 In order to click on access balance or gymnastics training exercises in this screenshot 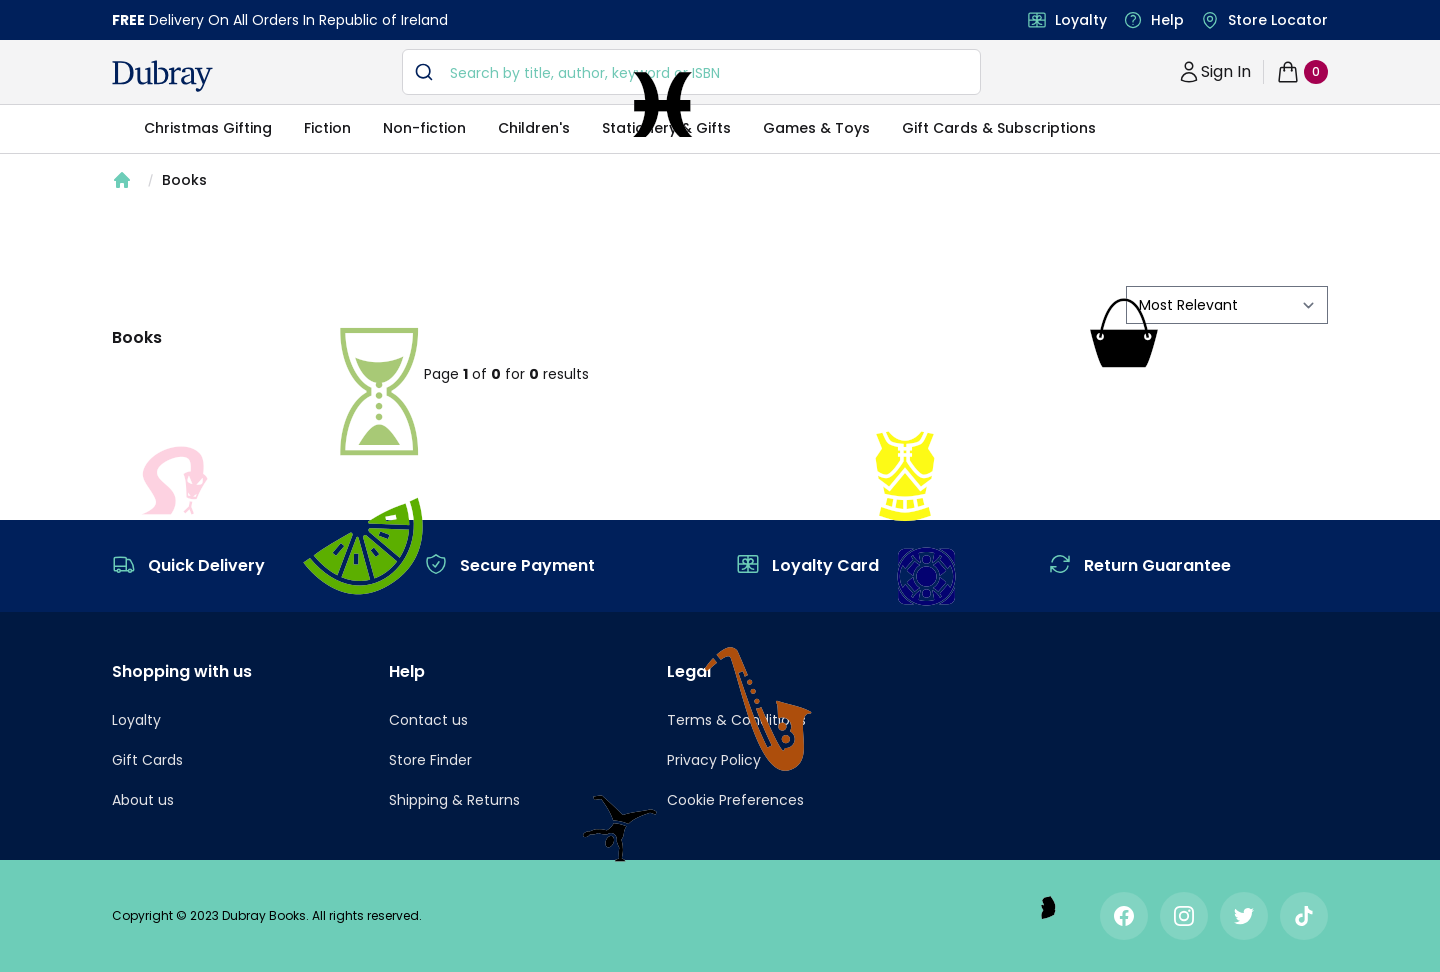, I will do `click(619, 828)`.